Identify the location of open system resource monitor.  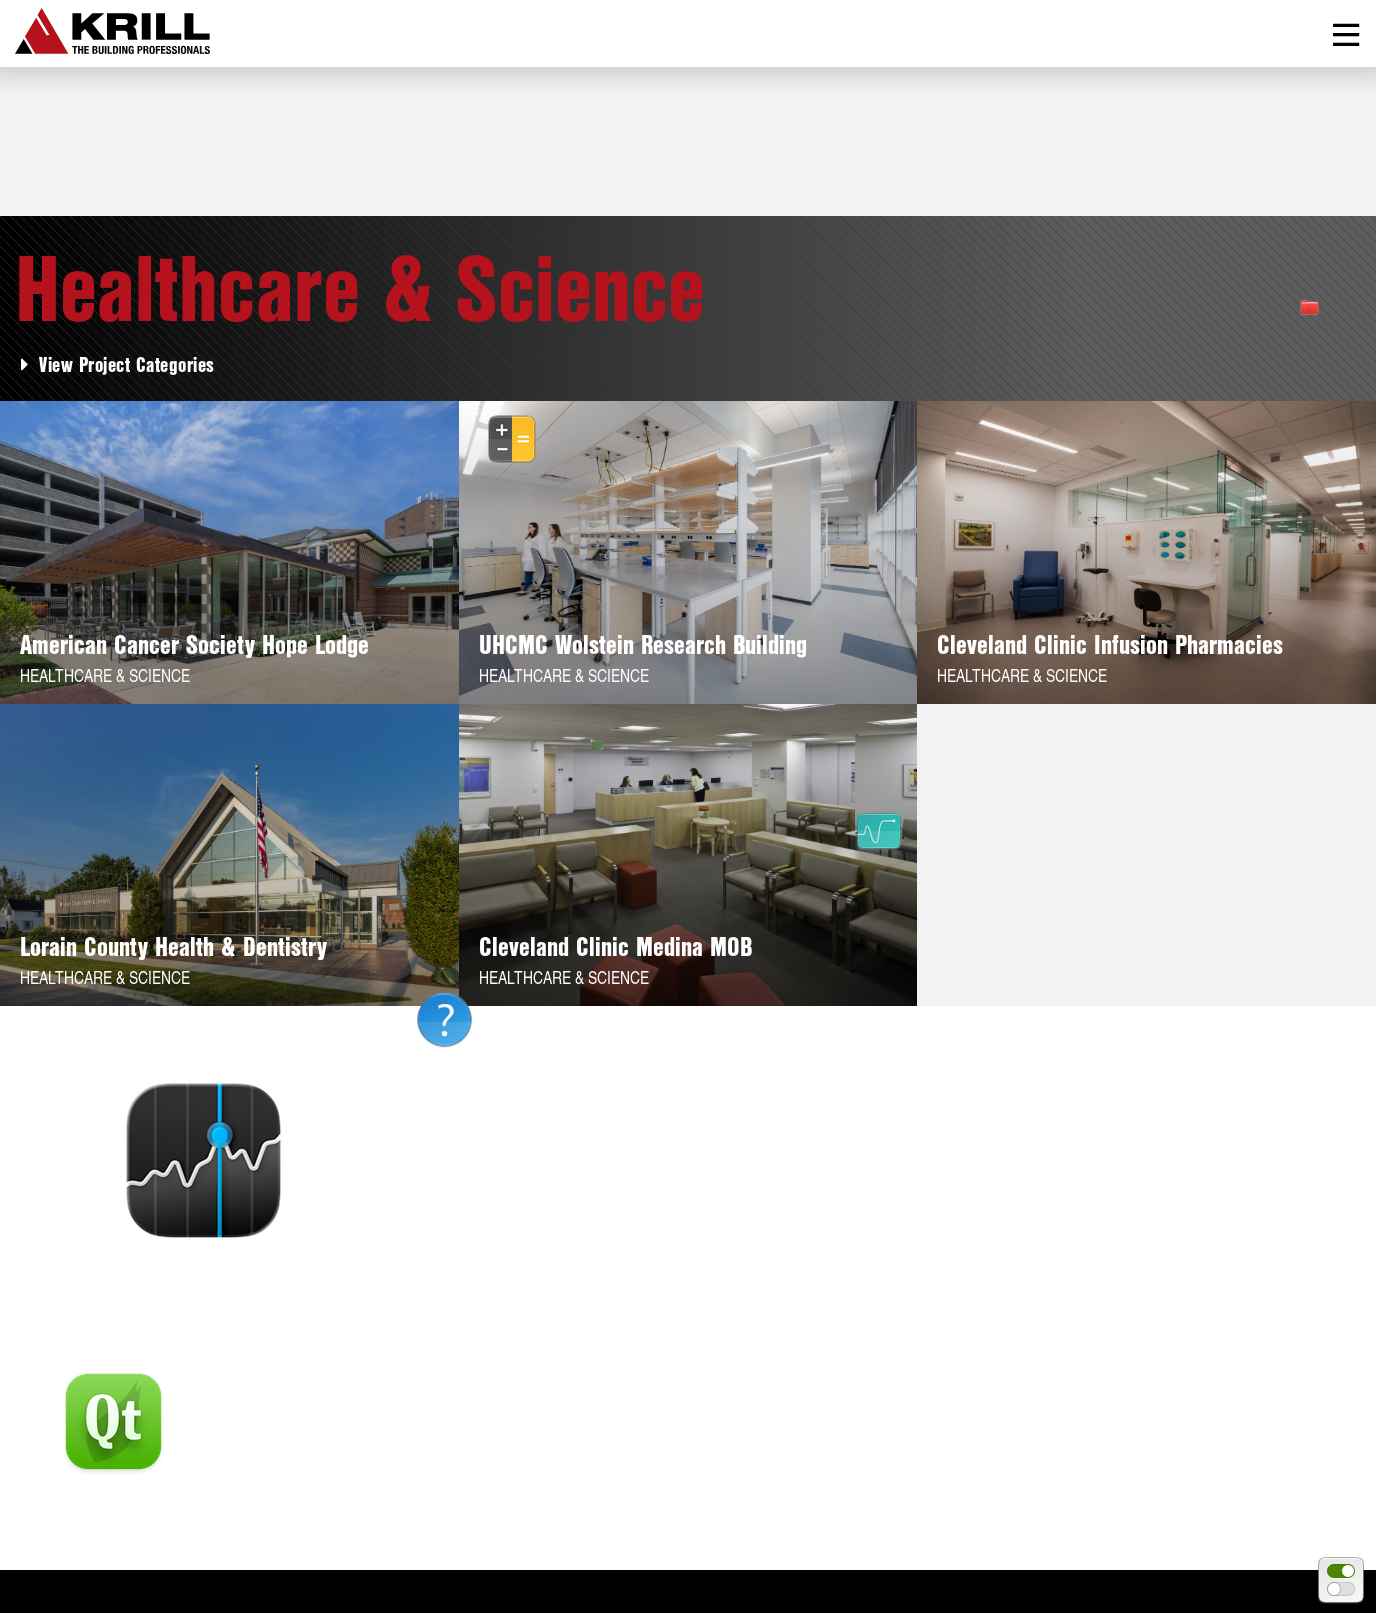
(879, 831).